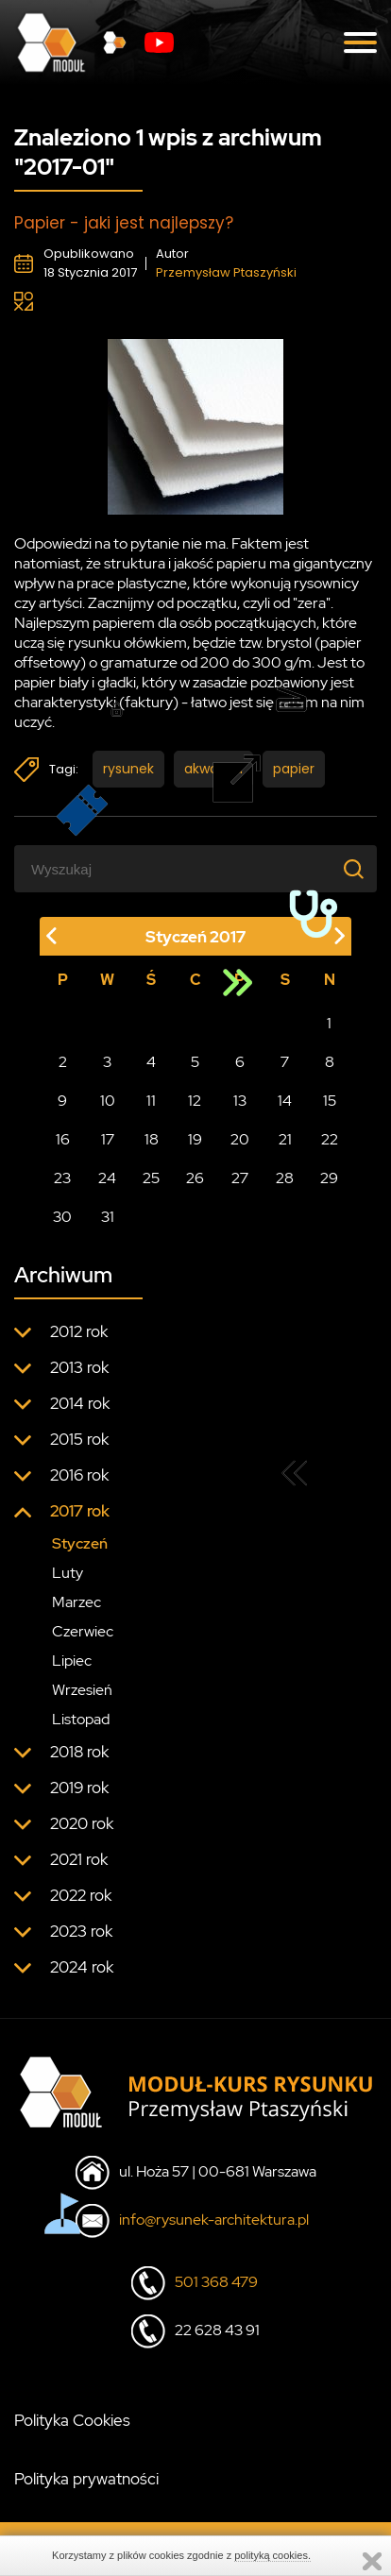 This screenshot has height=2576, width=391. What do you see at coordinates (291, 698) in the screenshot?
I see `scan a document or image` at bounding box center [291, 698].